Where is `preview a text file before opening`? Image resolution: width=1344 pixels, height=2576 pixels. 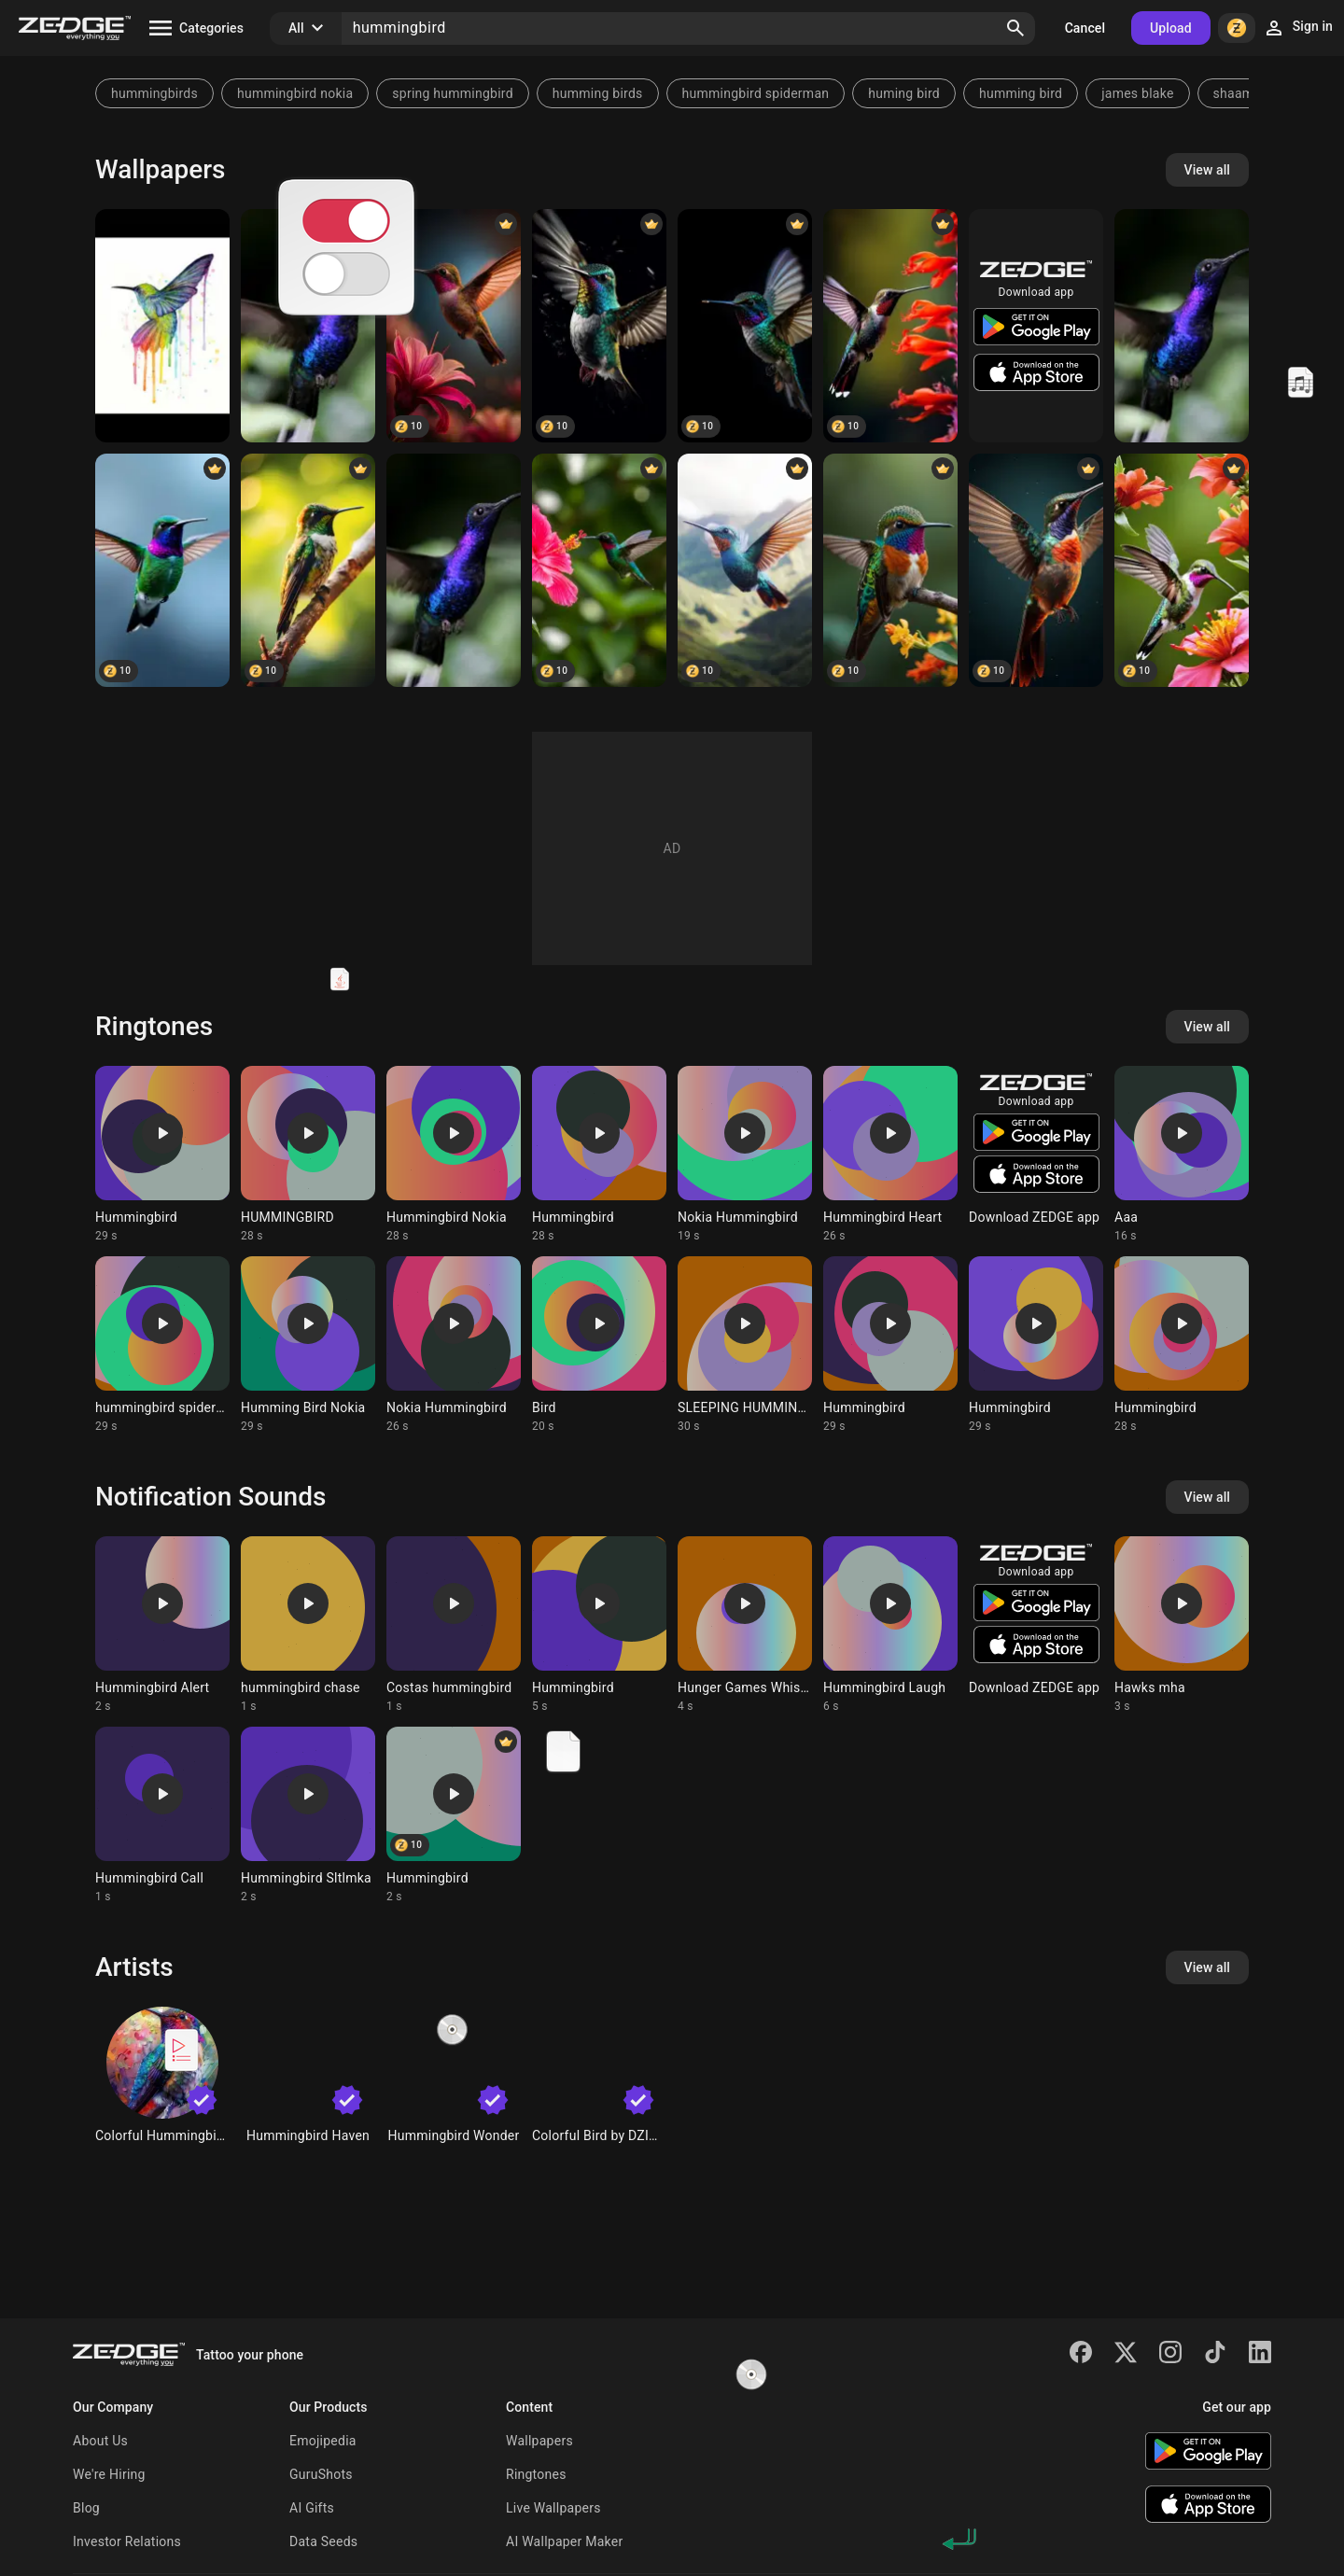 preview a text file before opening is located at coordinates (563, 1751).